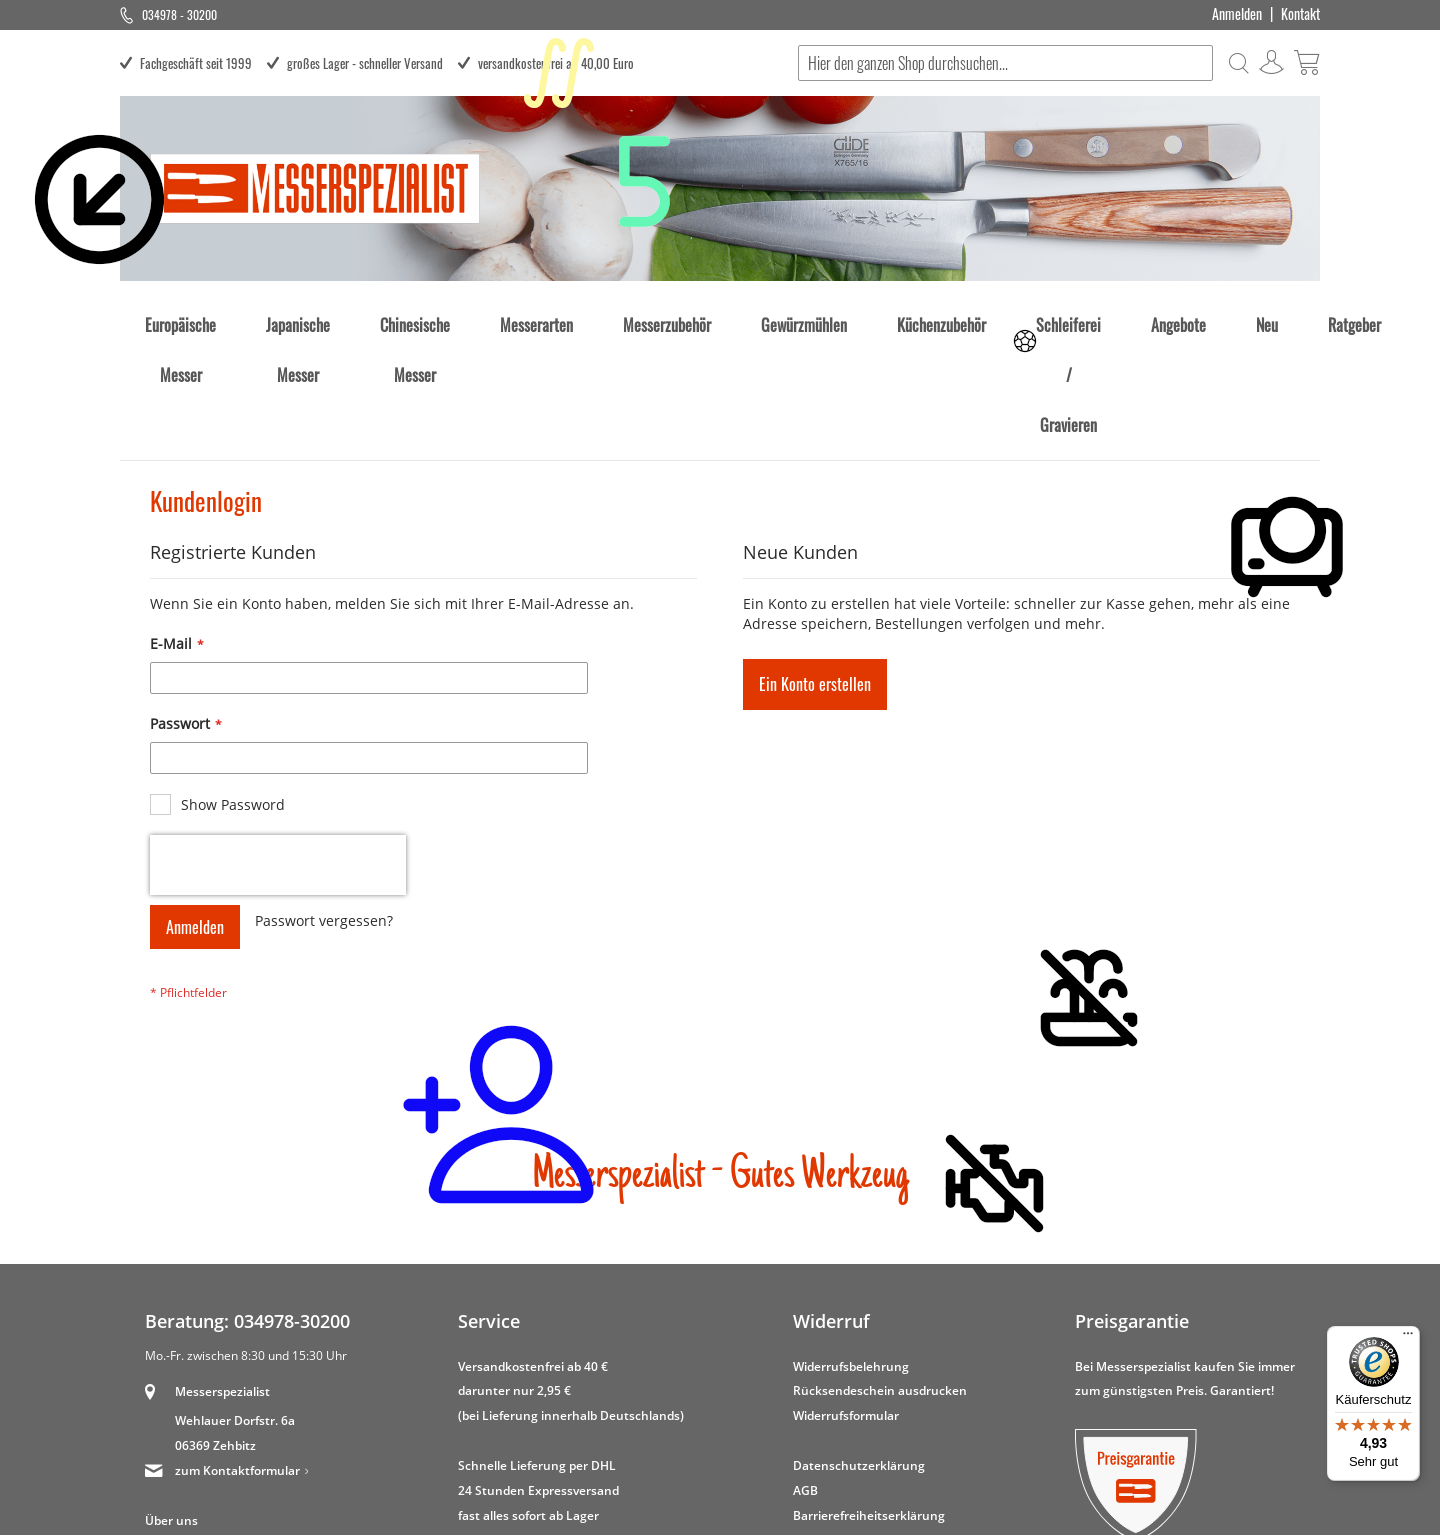 The image size is (1440, 1535). What do you see at coordinates (1287, 547) in the screenshot?
I see `connect to a projector device` at bounding box center [1287, 547].